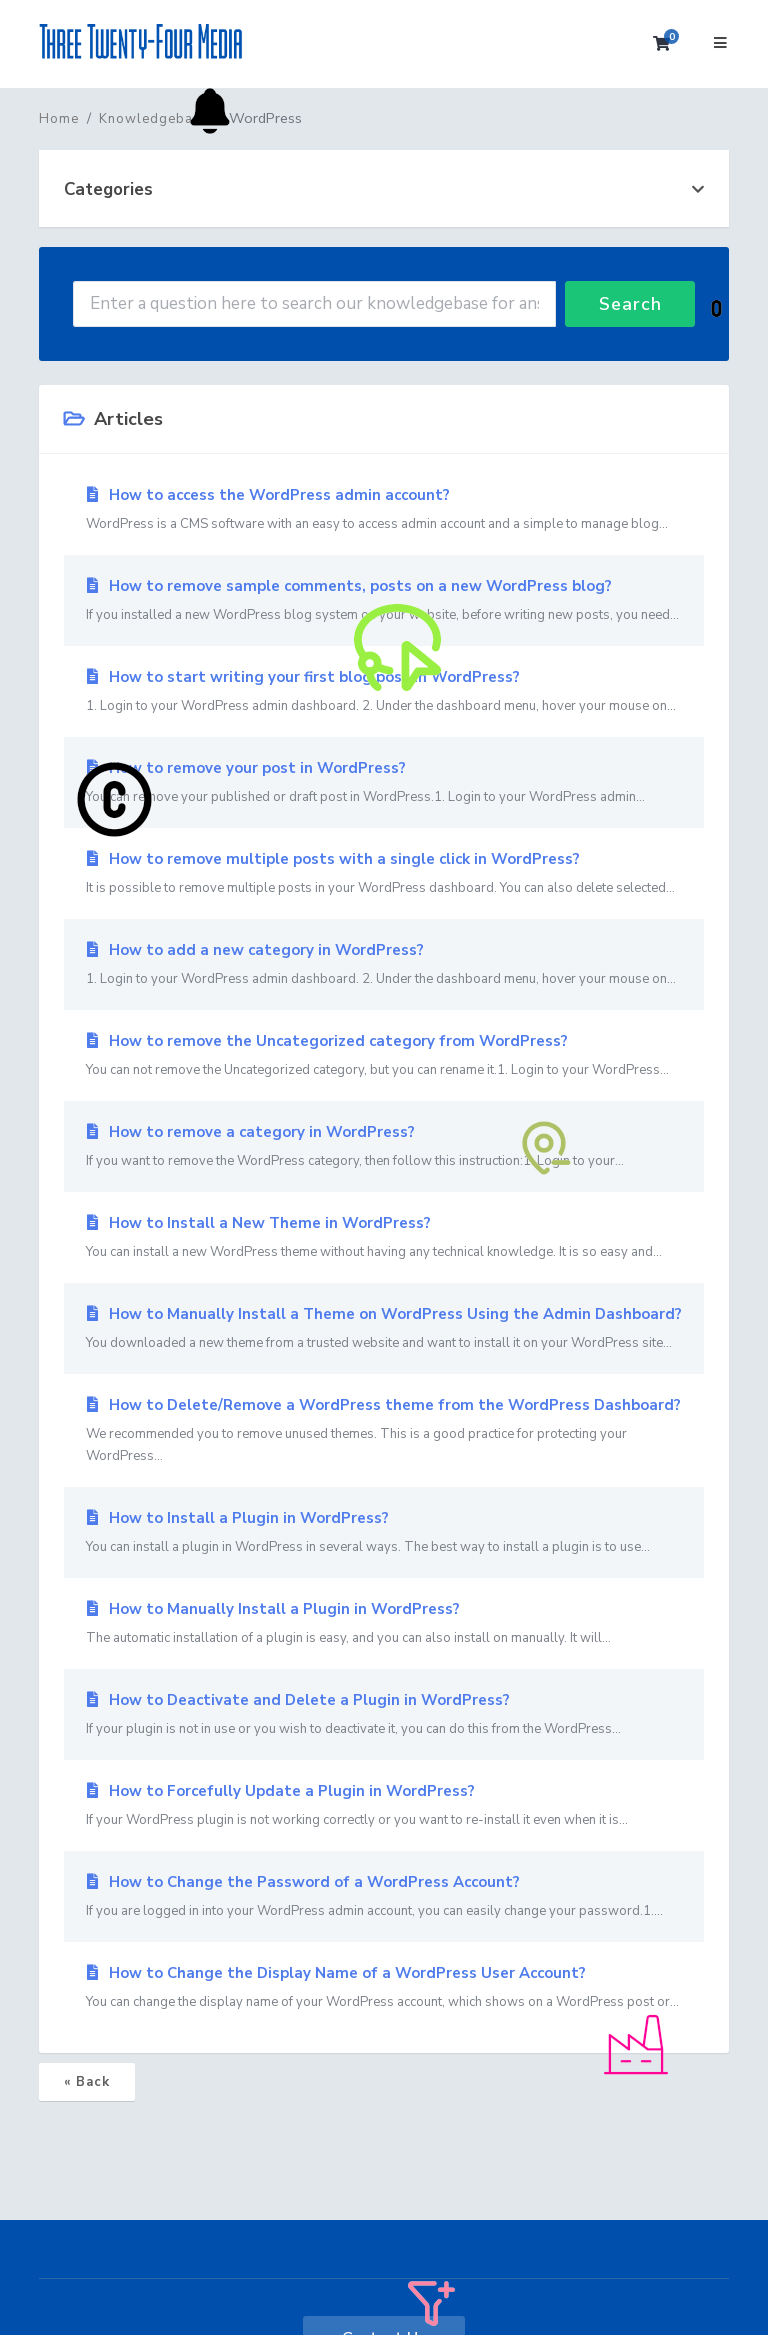 This screenshot has width=768, height=2335. I want to click on add a new filter, so click(431, 2302).